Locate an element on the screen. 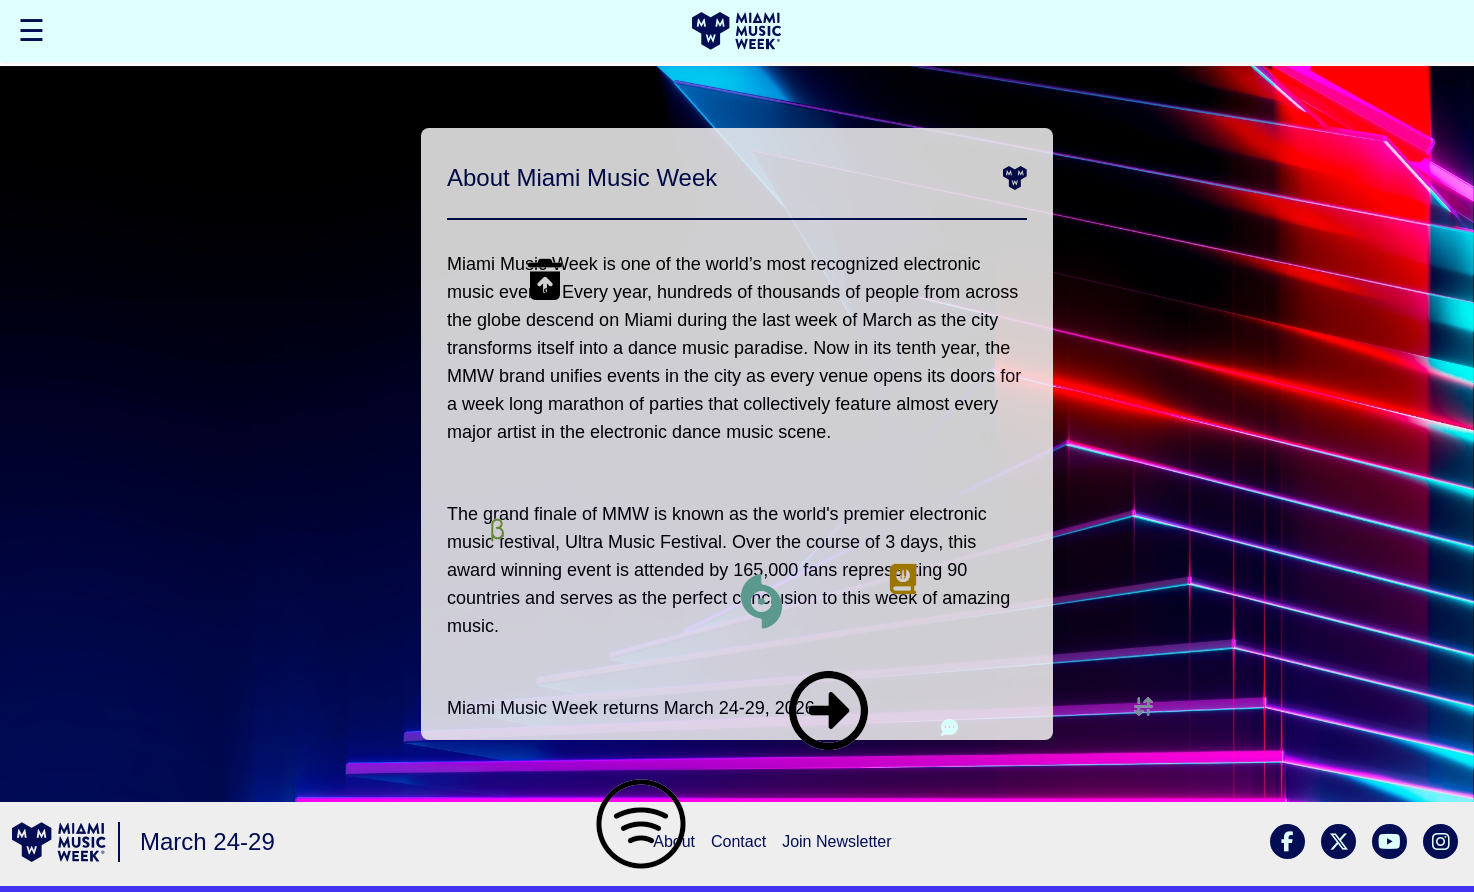  restore item from trash is located at coordinates (545, 280).